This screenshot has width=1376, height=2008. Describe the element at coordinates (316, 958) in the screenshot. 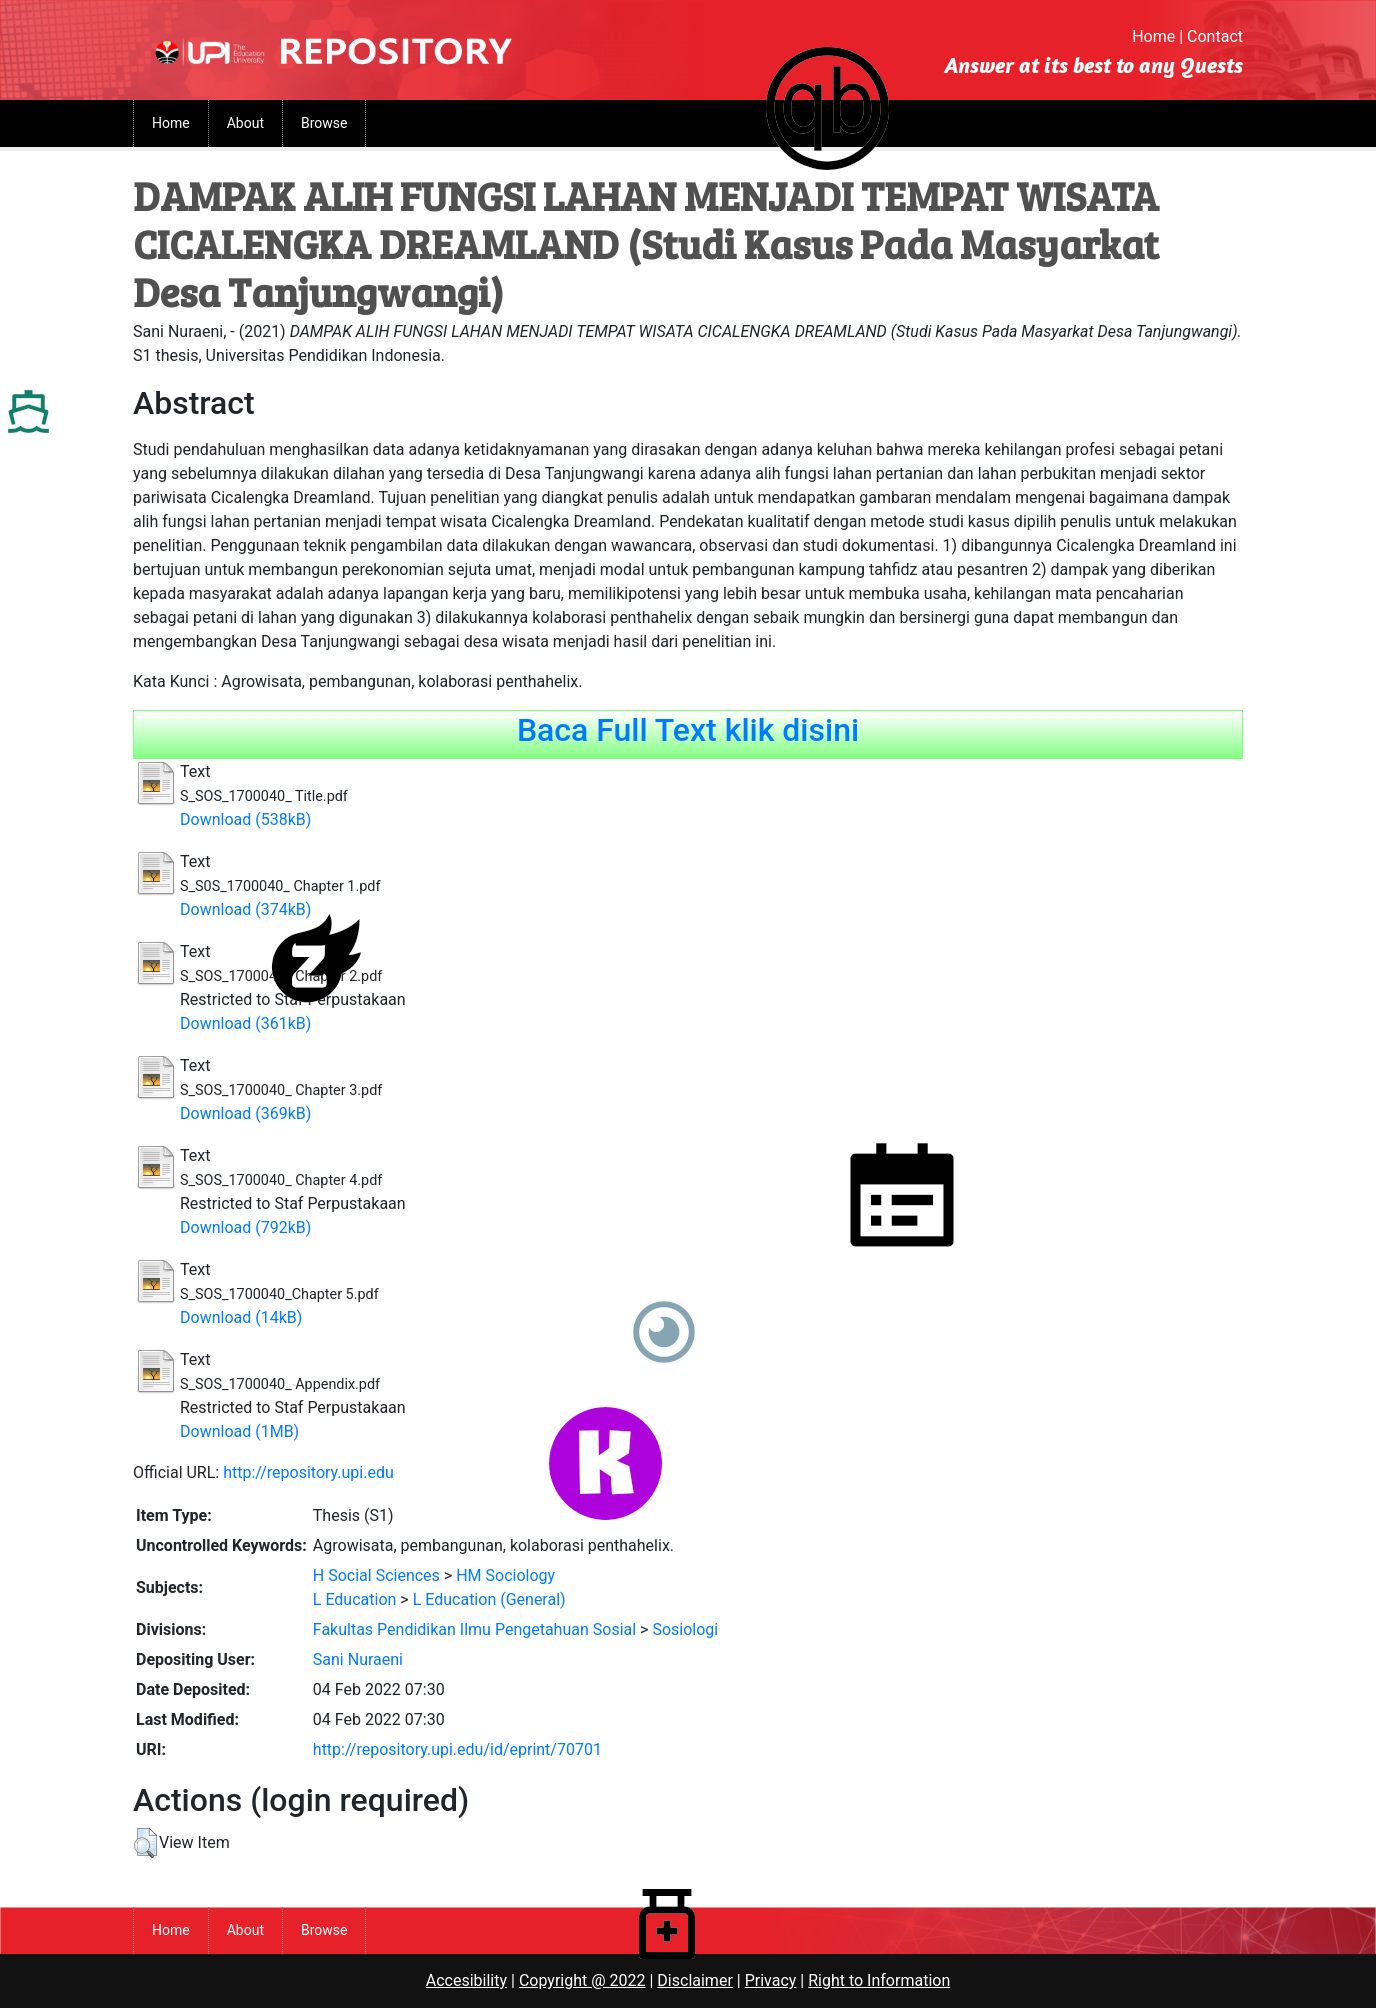

I see `visit ZCOOL design community` at that location.